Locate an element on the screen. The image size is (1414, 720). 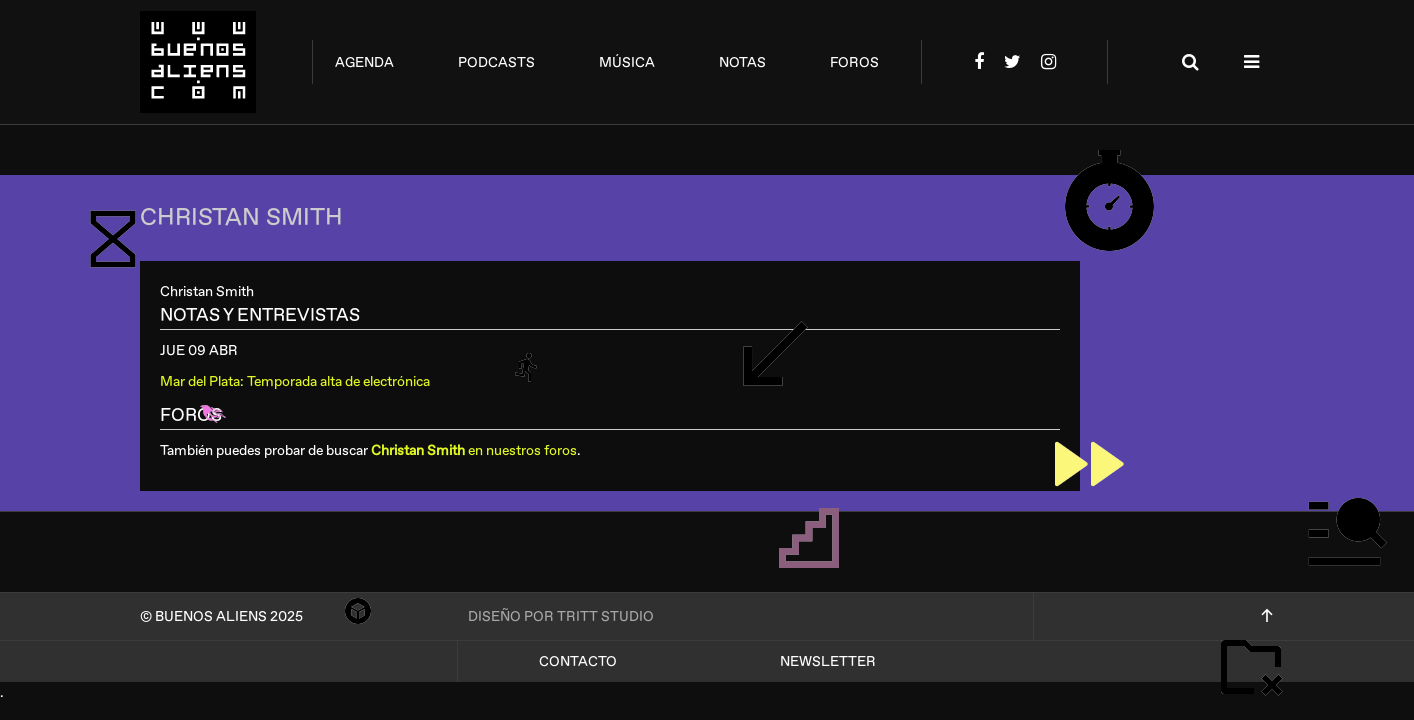
fast forward media playback is located at coordinates (1087, 464).